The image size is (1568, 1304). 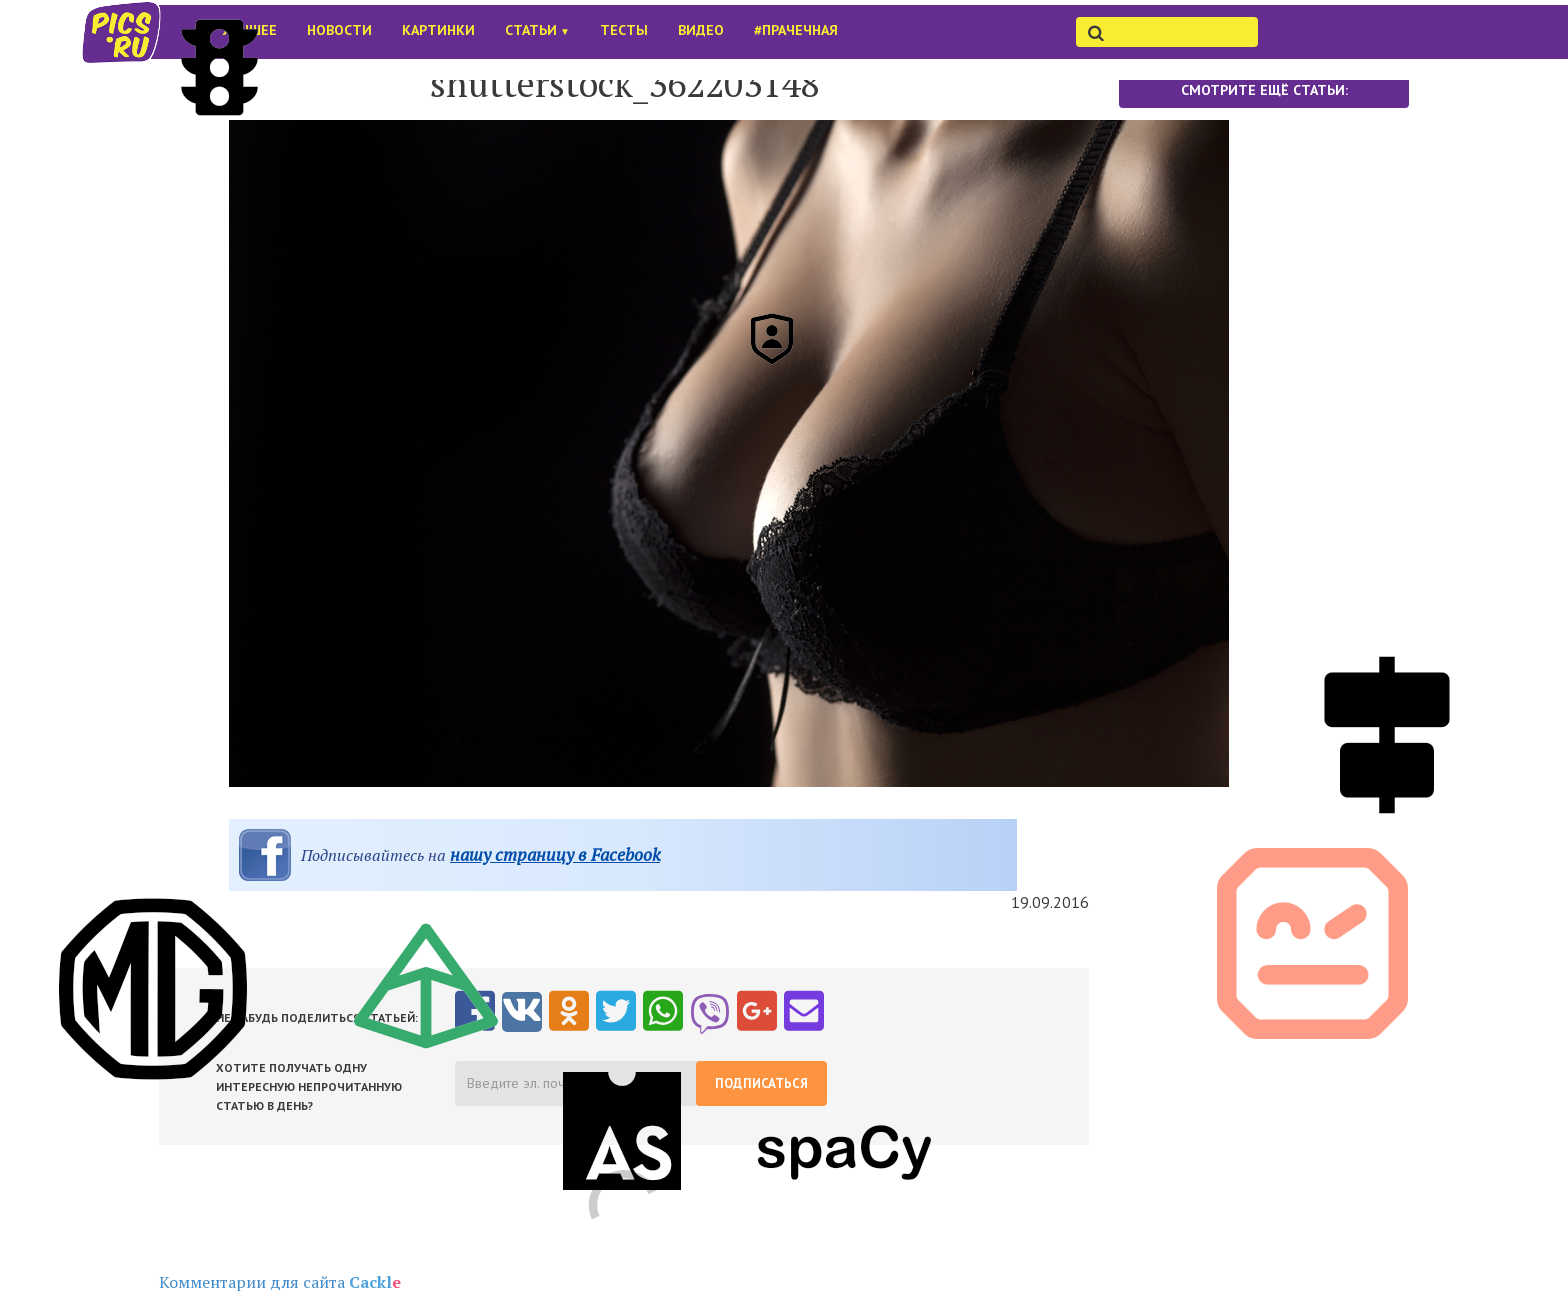 What do you see at coordinates (153, 989) in the screenshot?
I see `MG Motors brand logo` at bounding box center [153, 989].